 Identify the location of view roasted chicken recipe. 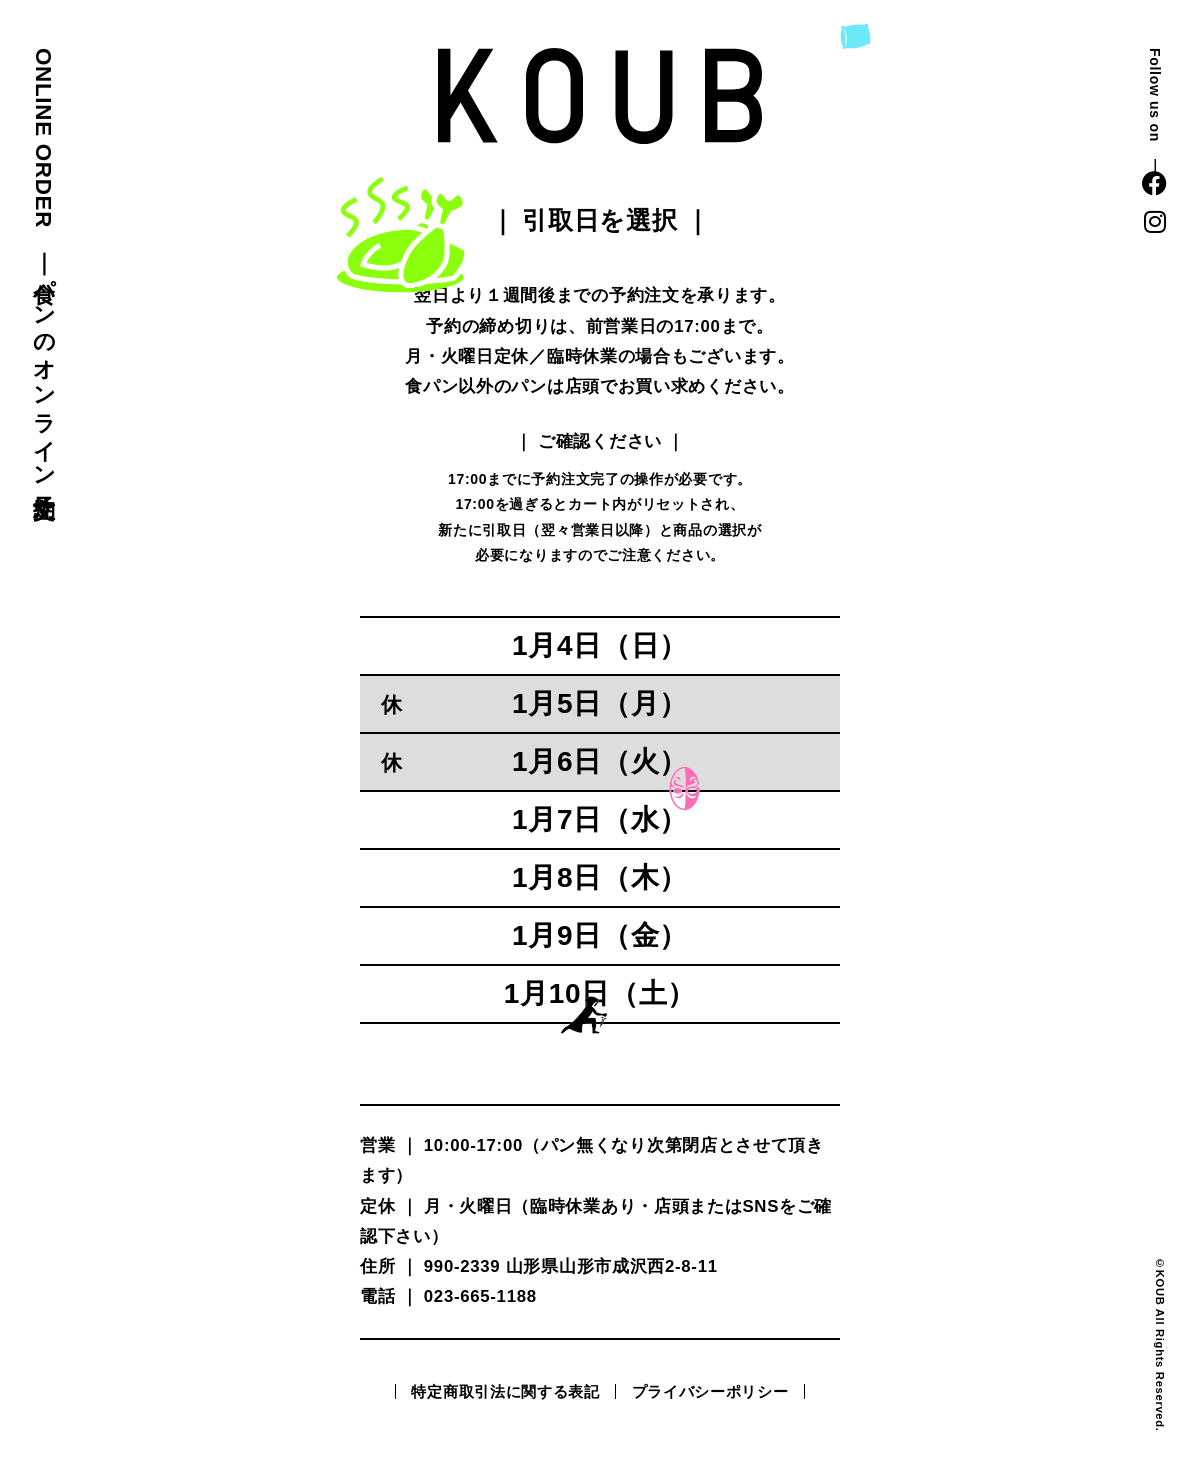
(400, 234).